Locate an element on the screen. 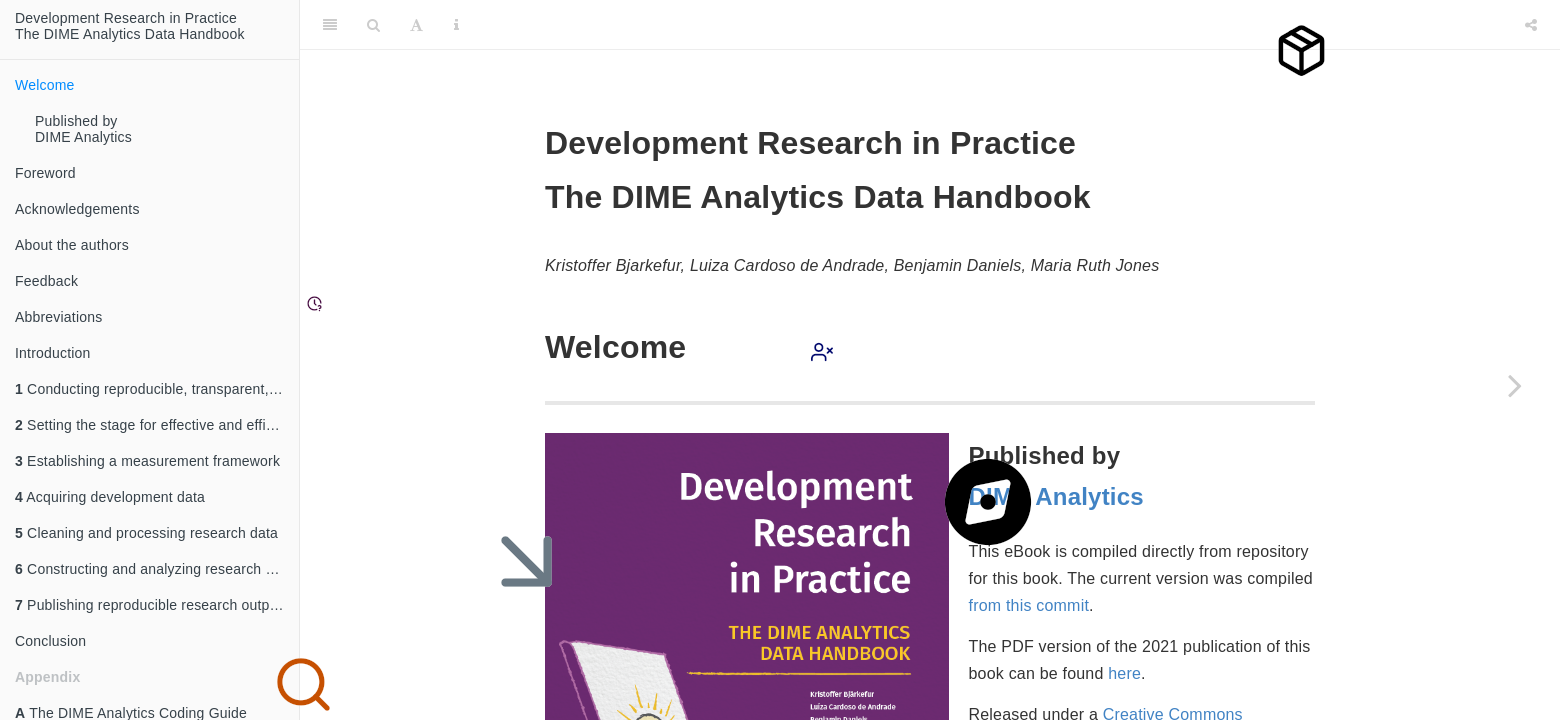  unknown or unconfirmed time is located at coordinates (314, 303).